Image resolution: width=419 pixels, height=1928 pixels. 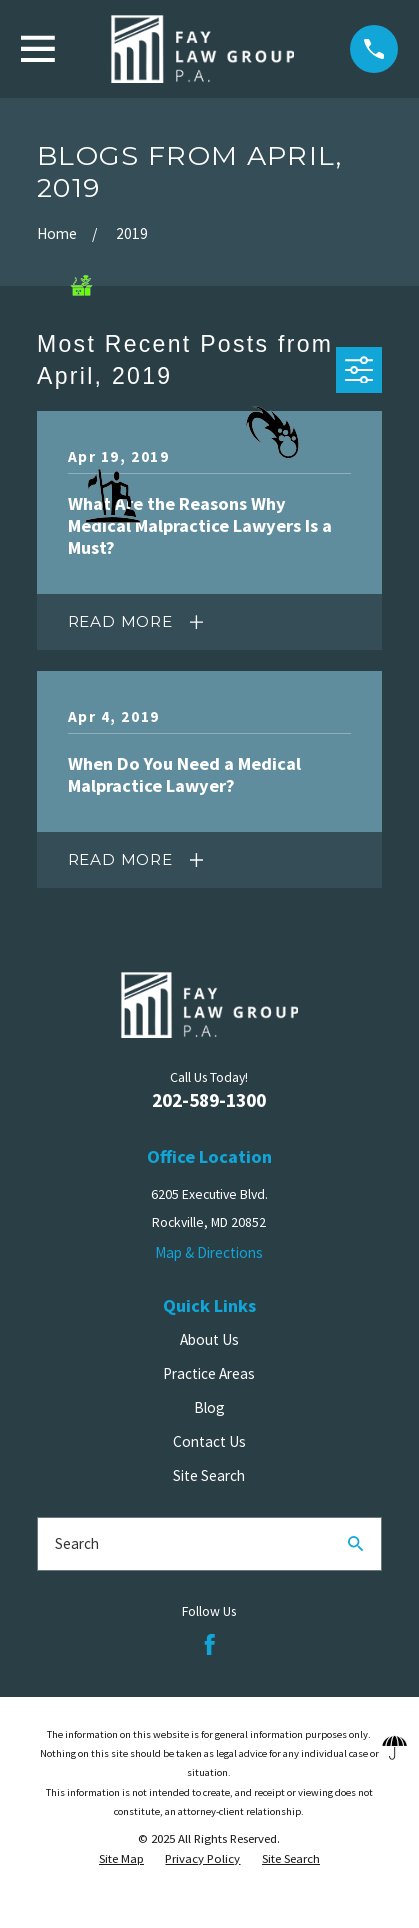 I want to click on launch fireball attack or fire-based ability, so click(x=272, y=432).